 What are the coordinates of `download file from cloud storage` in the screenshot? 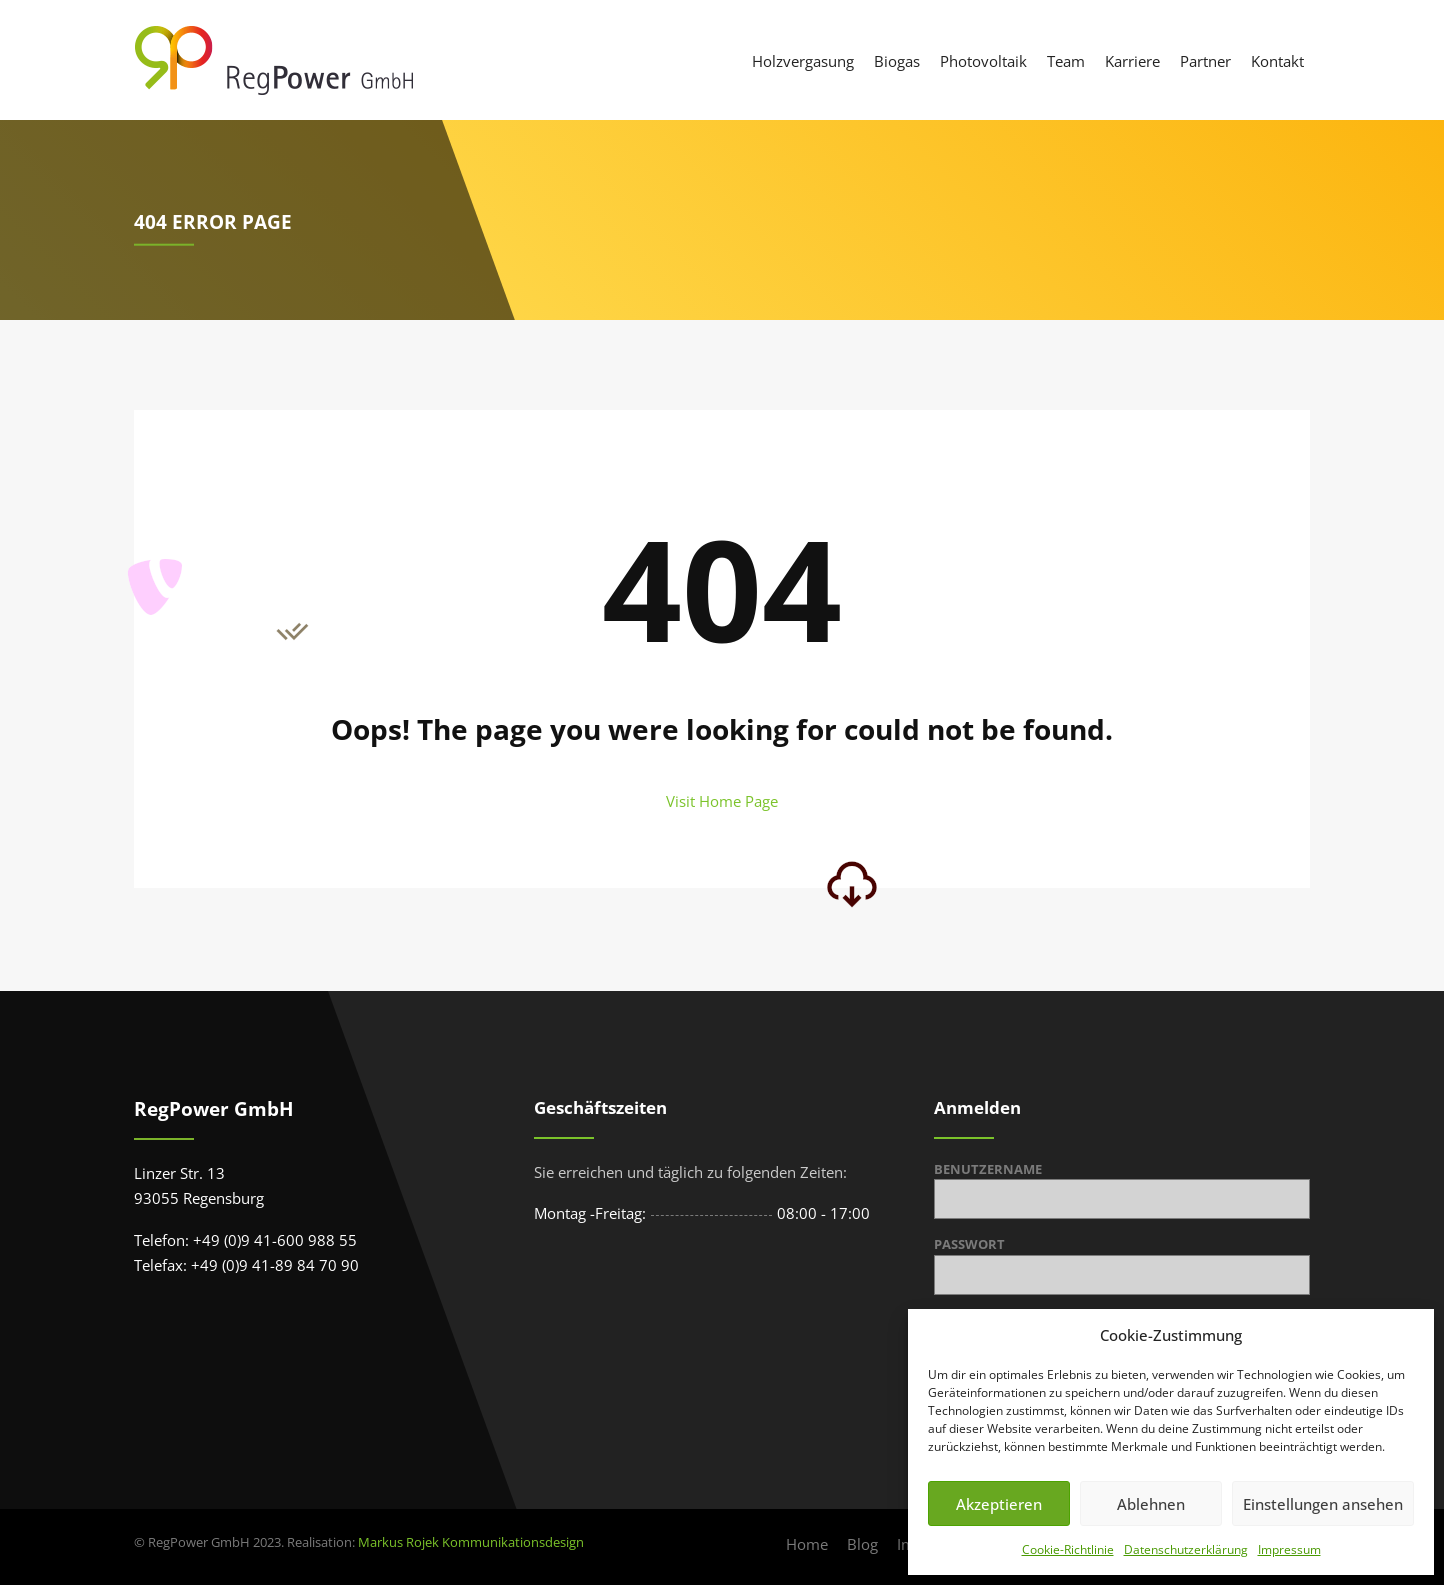 It's located at (852, 884).